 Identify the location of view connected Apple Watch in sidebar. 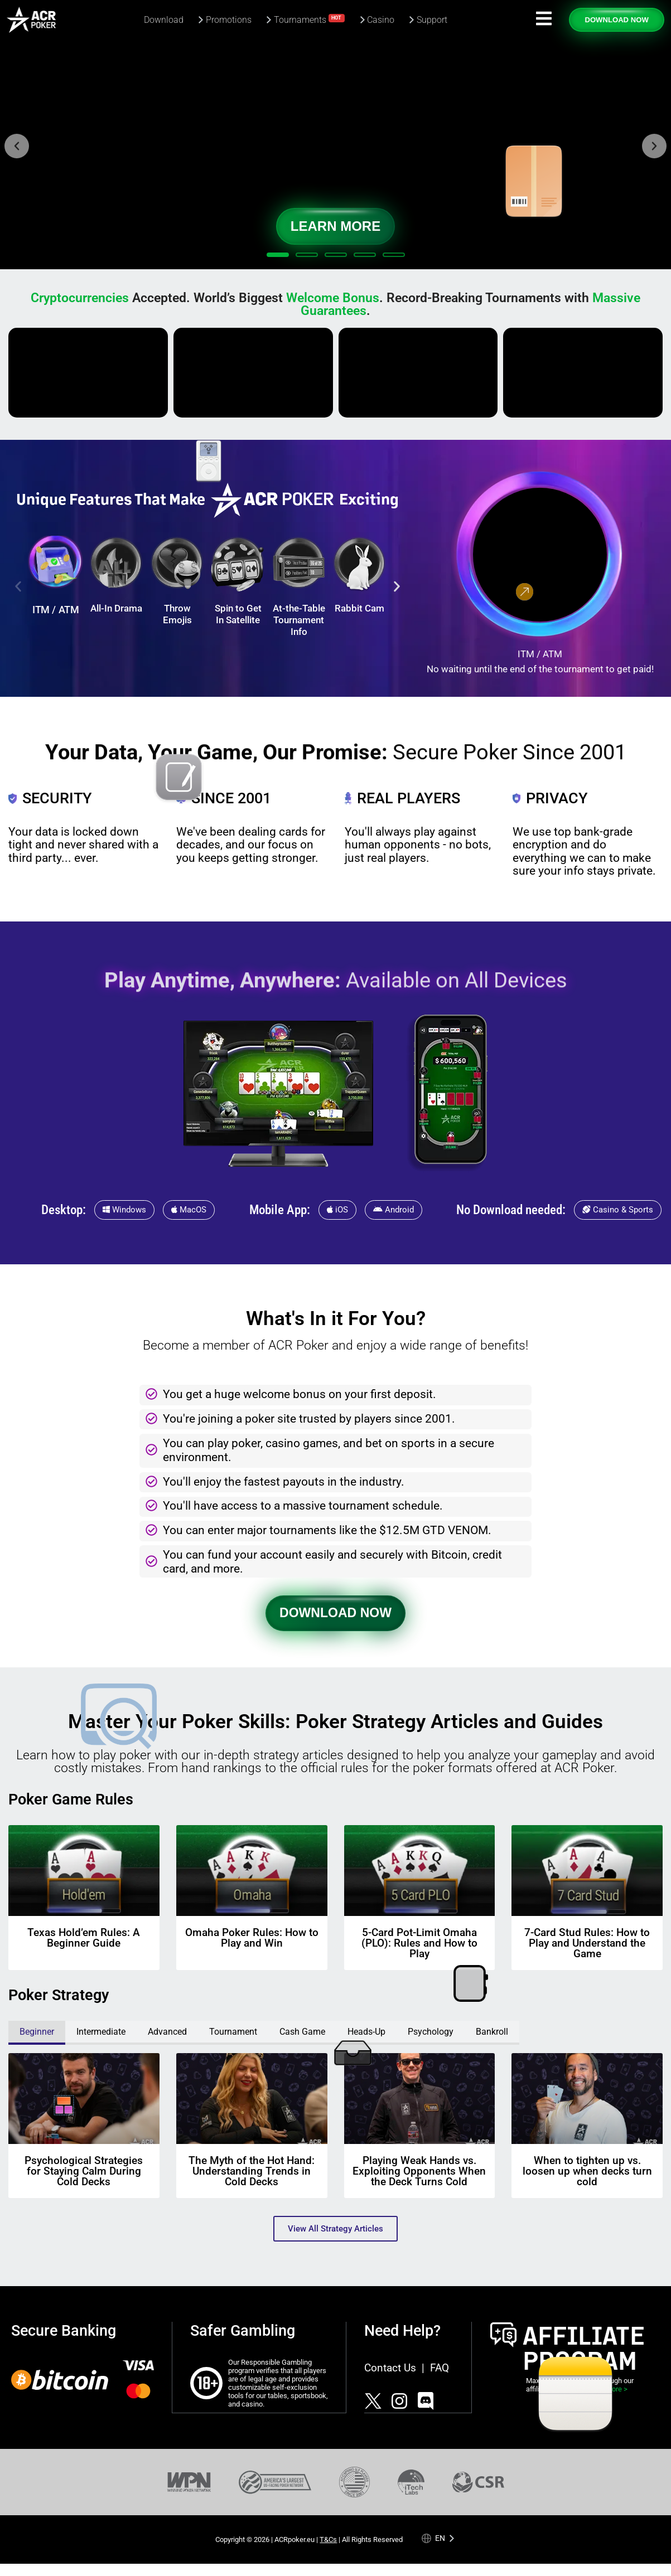
(470, 1983).